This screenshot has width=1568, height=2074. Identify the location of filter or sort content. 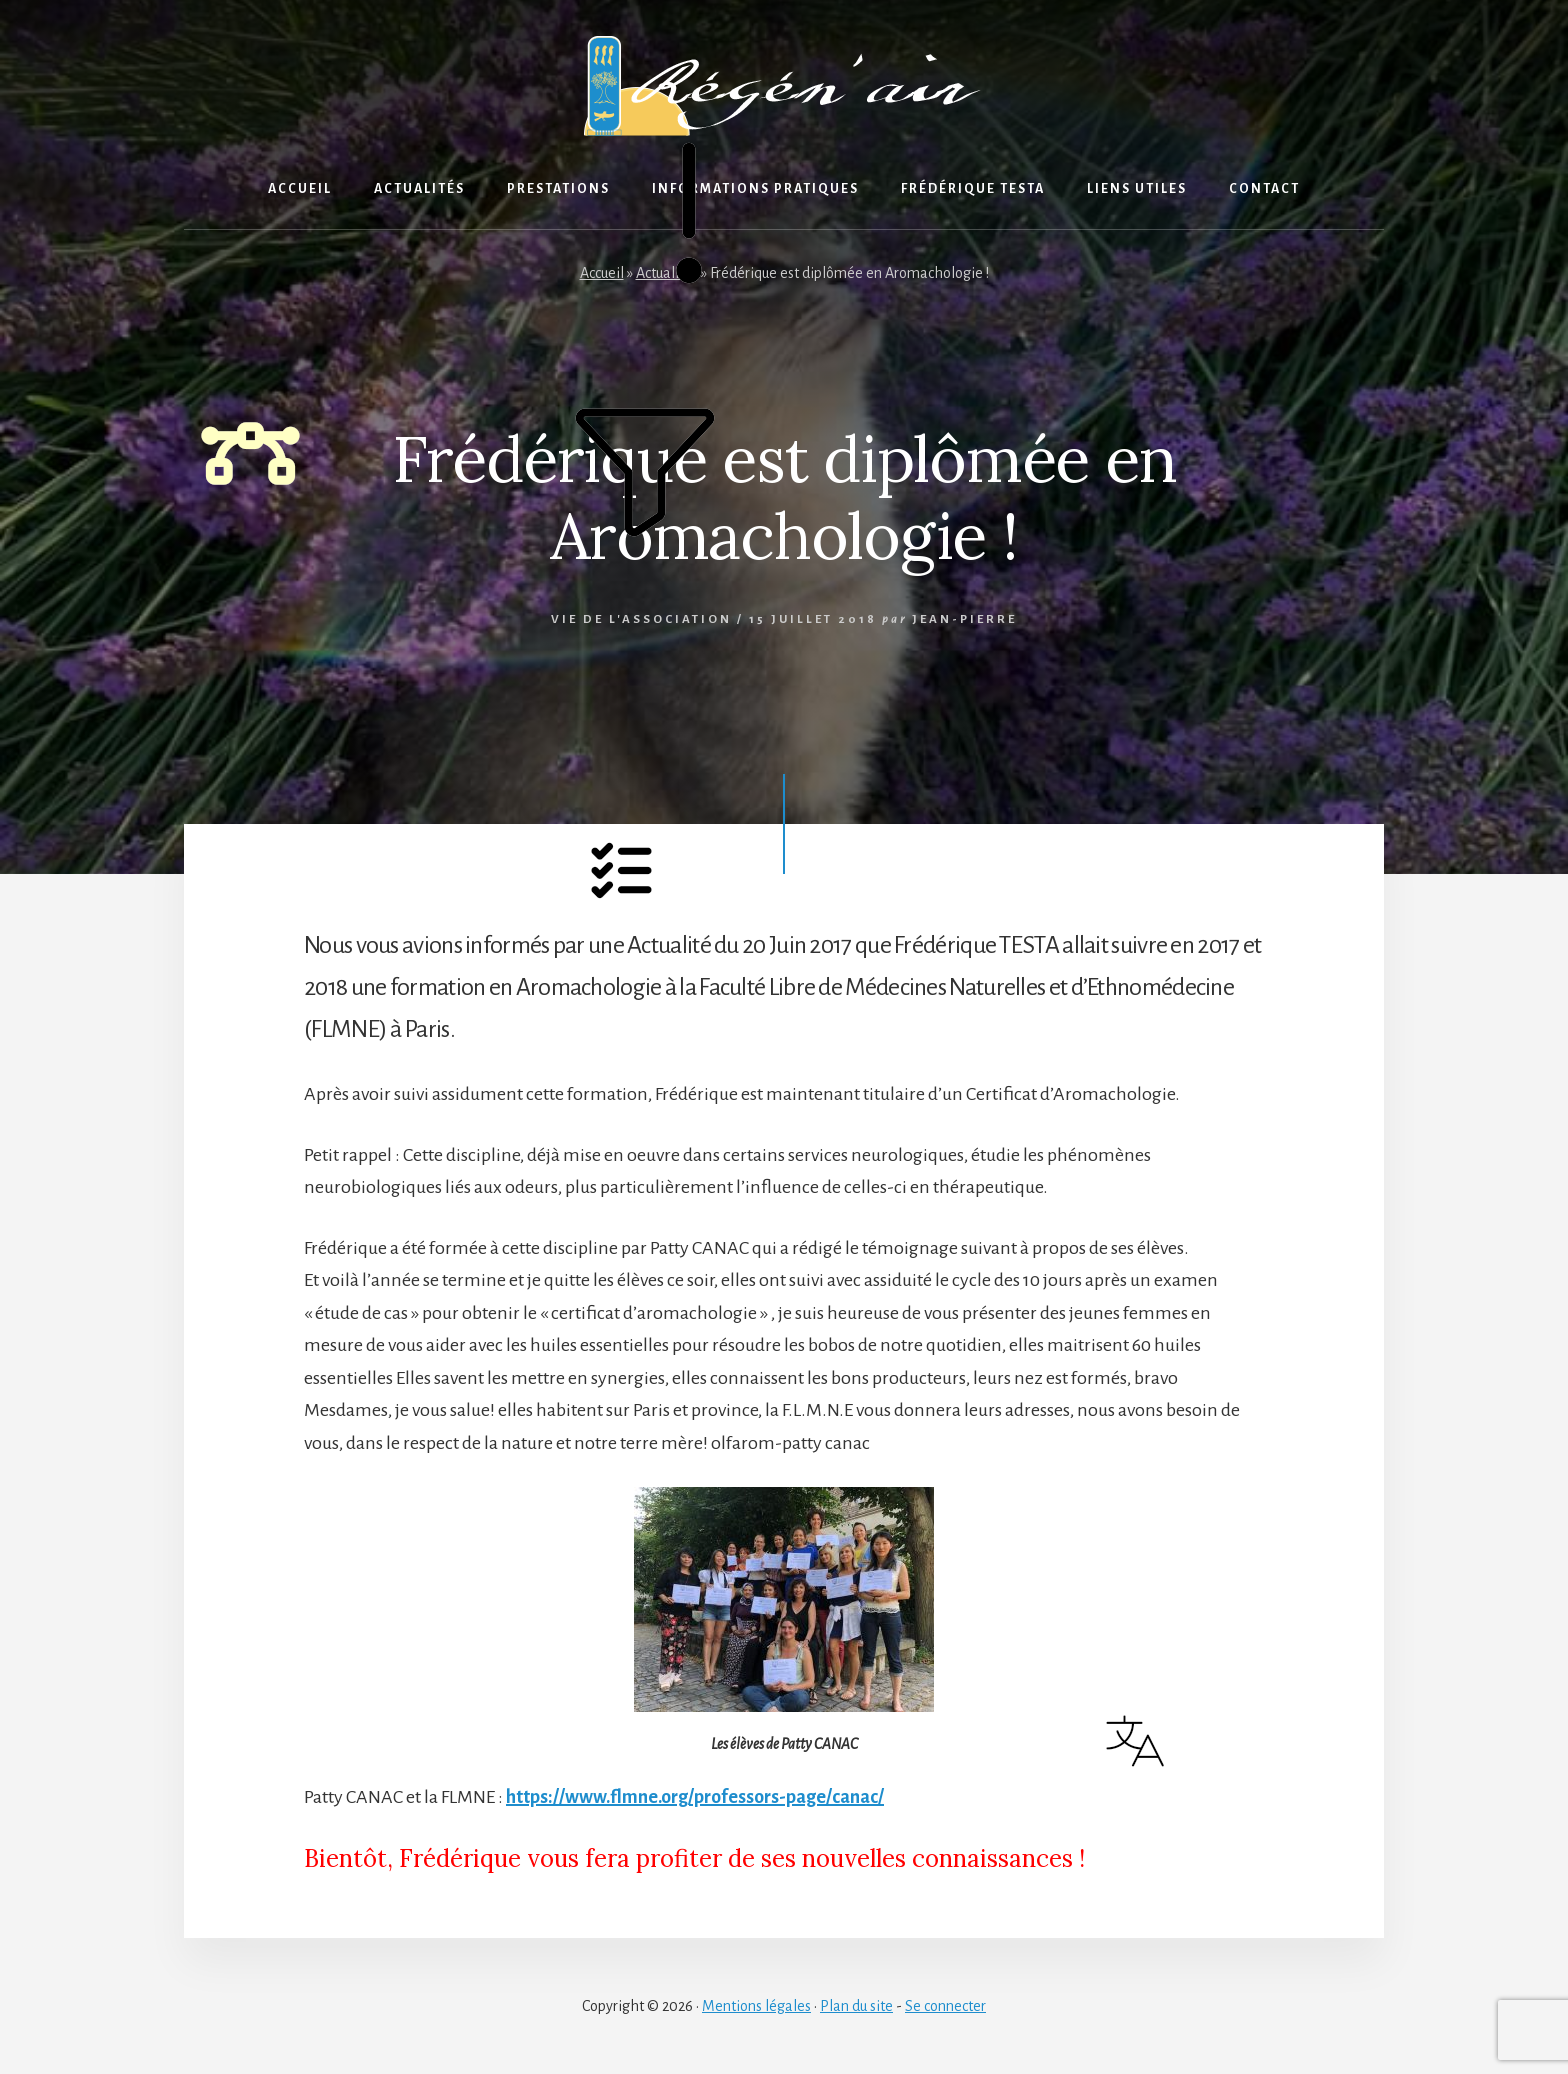
(645, 467).